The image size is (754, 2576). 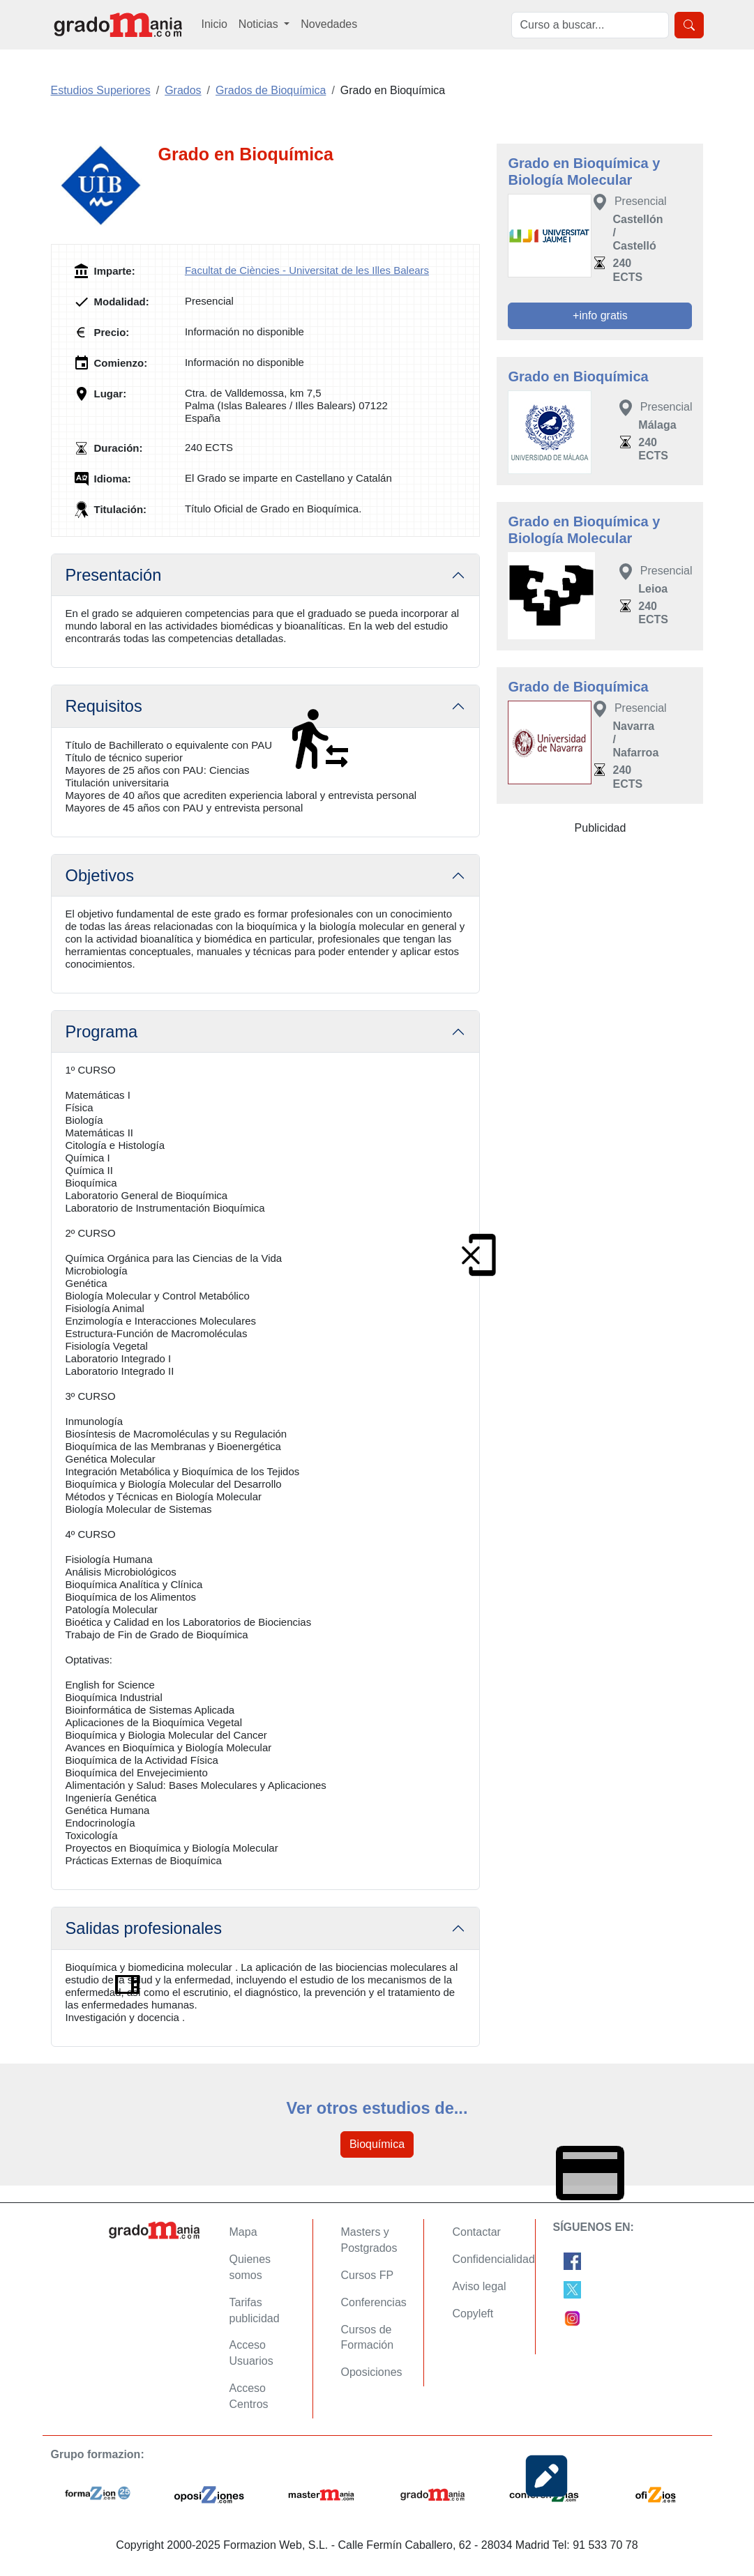 What do you see at coordinates (478, 1255) in the screenshot?
I see `disconnect or unlink a mobile device` at bounding box center [478, 1255].